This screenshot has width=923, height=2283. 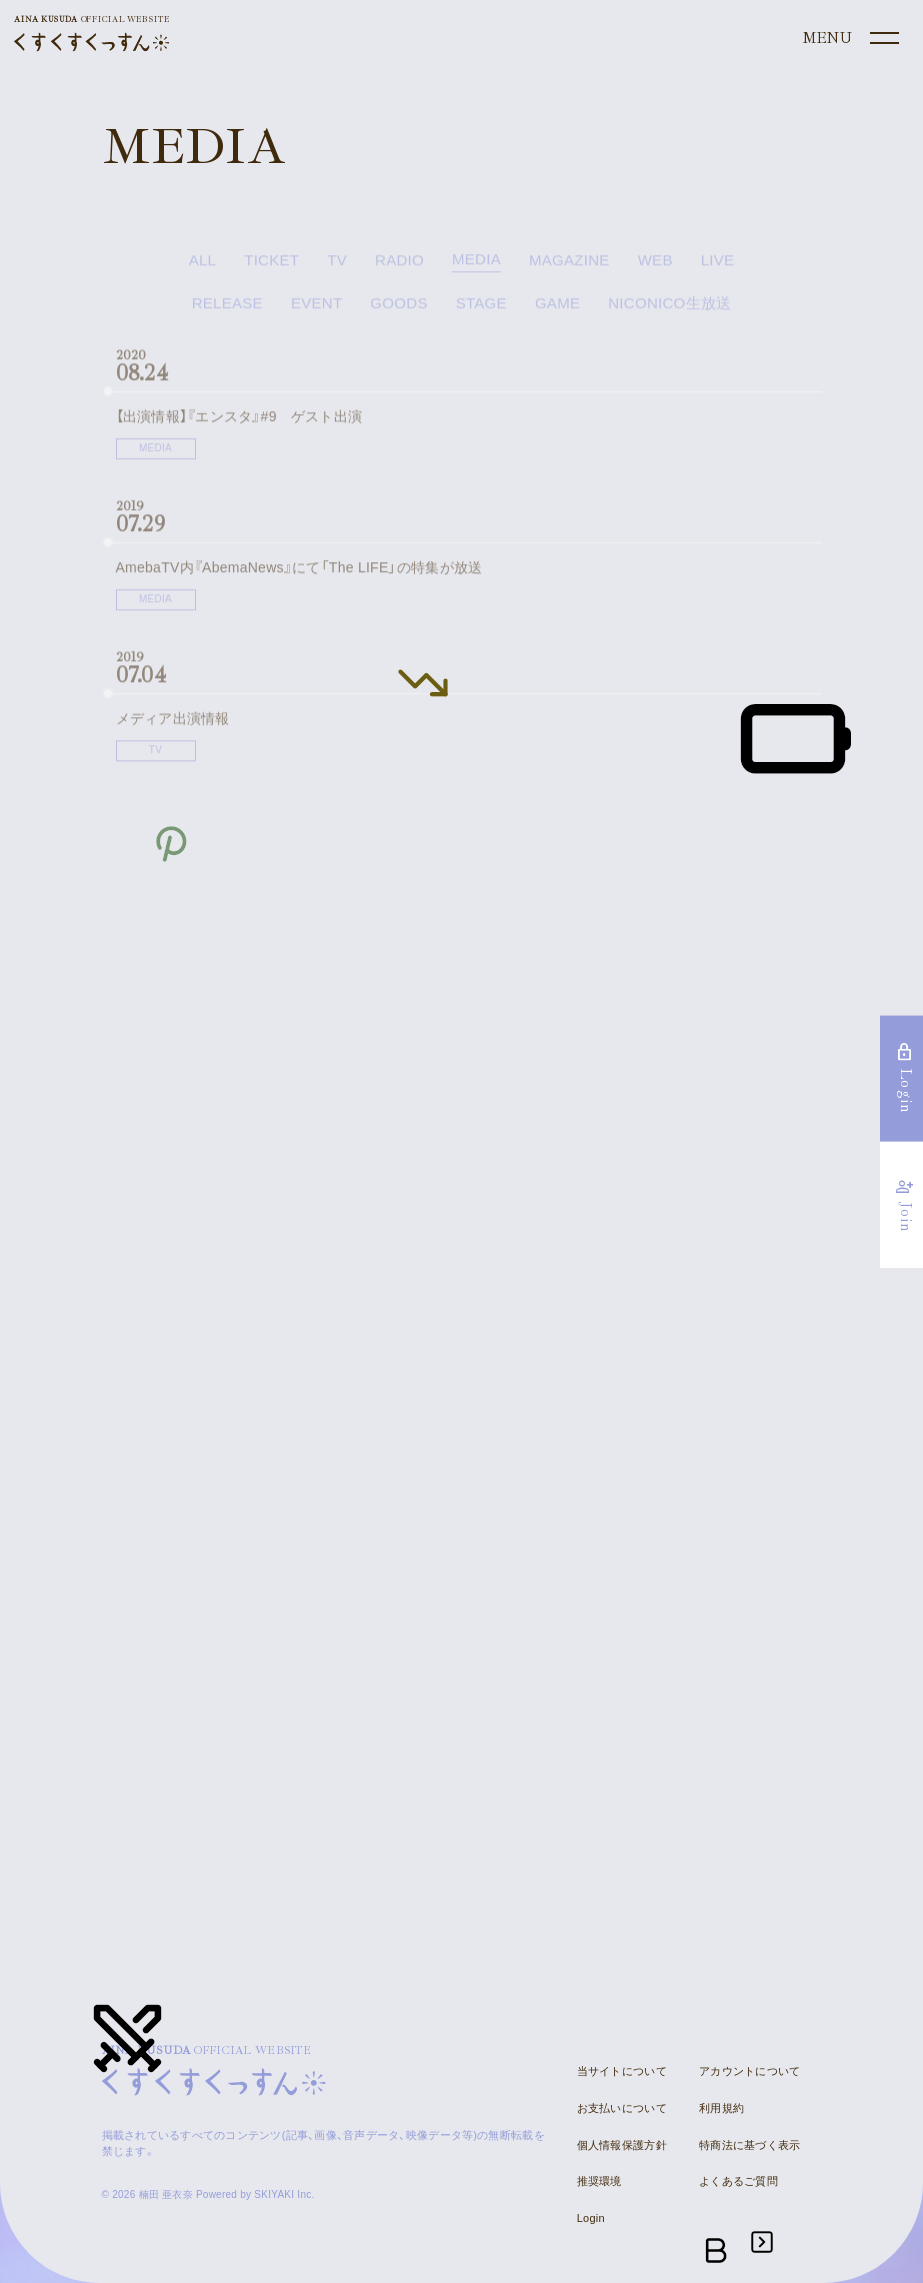 I want to click on navigate to the next item or page, so click(x=762, y=2242).